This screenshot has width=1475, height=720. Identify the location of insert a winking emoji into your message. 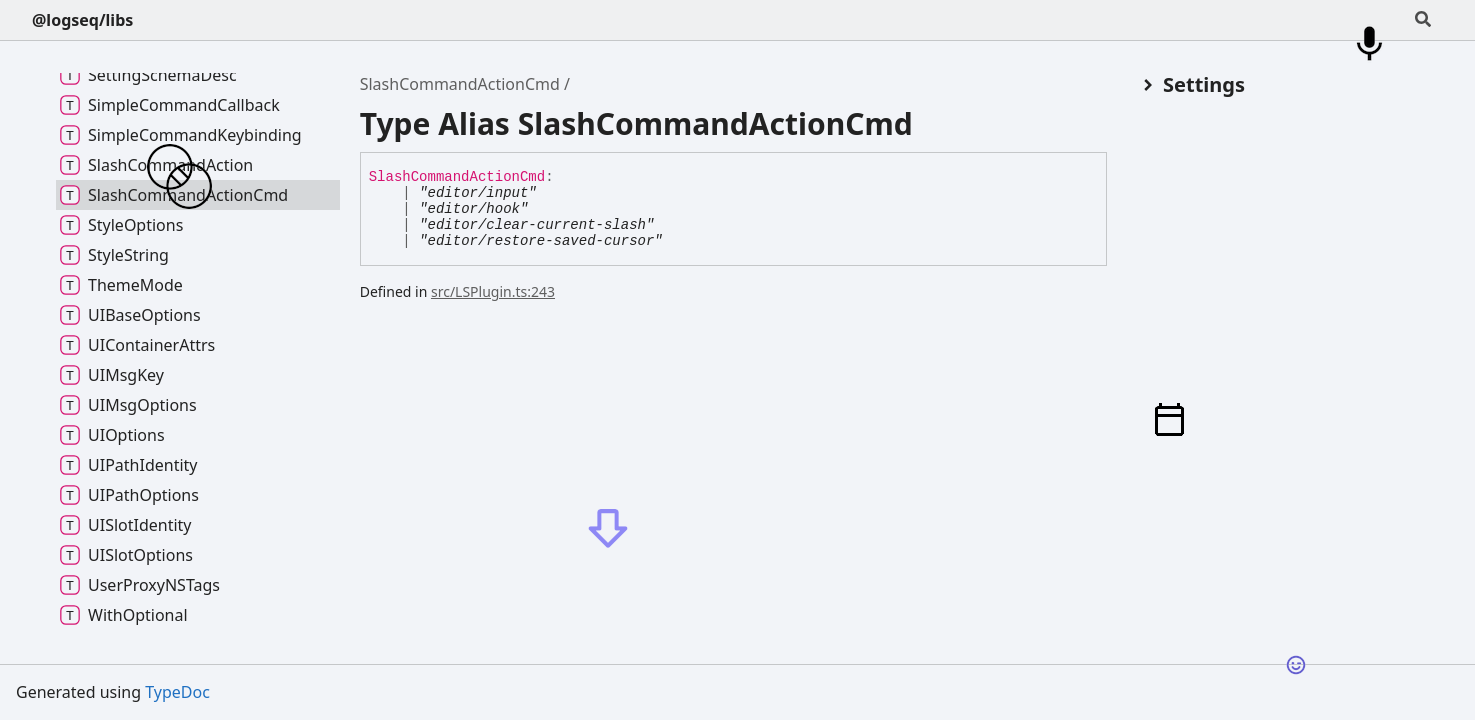
(1296, 665).